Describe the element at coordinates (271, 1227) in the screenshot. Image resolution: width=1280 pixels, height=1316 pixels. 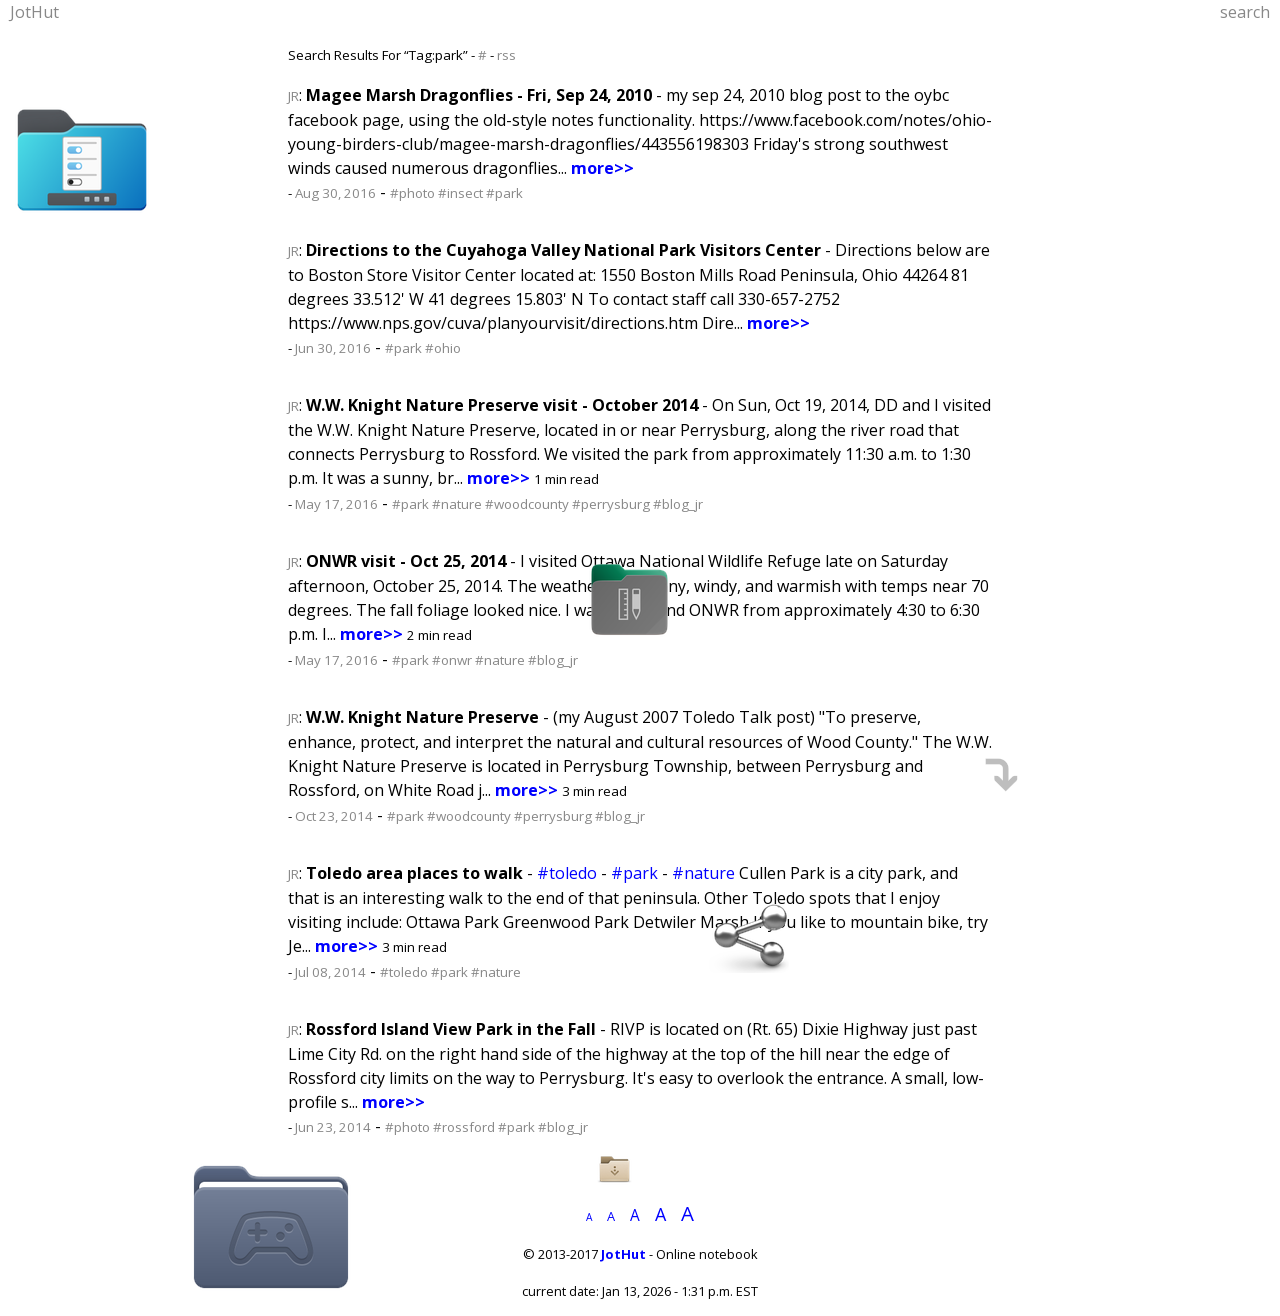
I see `open your games folder` at that location.